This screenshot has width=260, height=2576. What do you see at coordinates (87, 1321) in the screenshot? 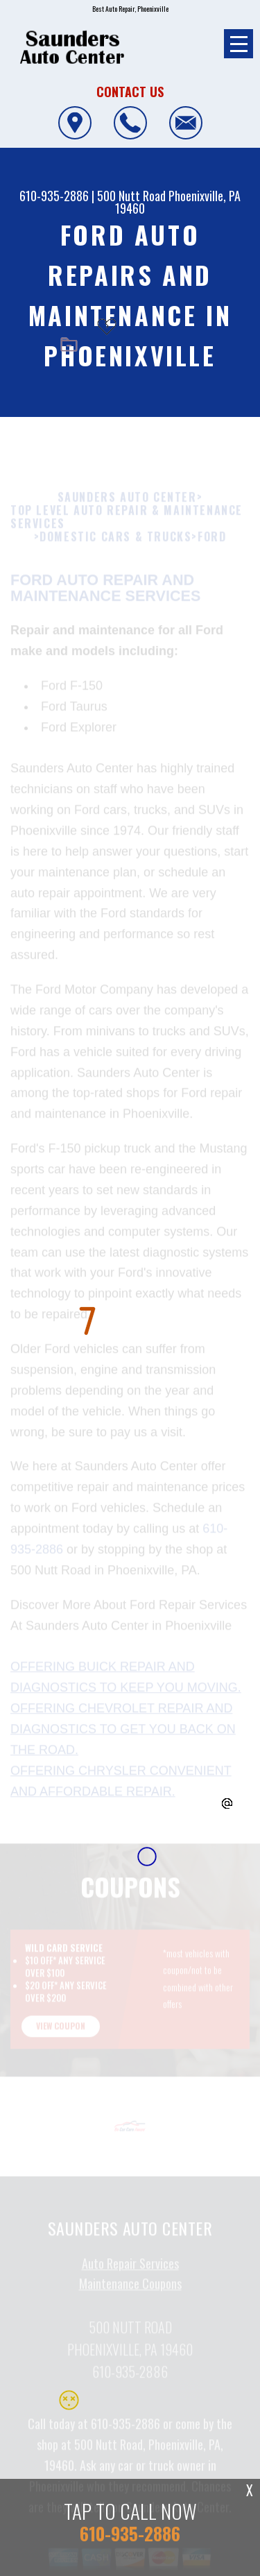
I see `indicates the number seven in a list or ranking` at bounding box center [87, 1321].